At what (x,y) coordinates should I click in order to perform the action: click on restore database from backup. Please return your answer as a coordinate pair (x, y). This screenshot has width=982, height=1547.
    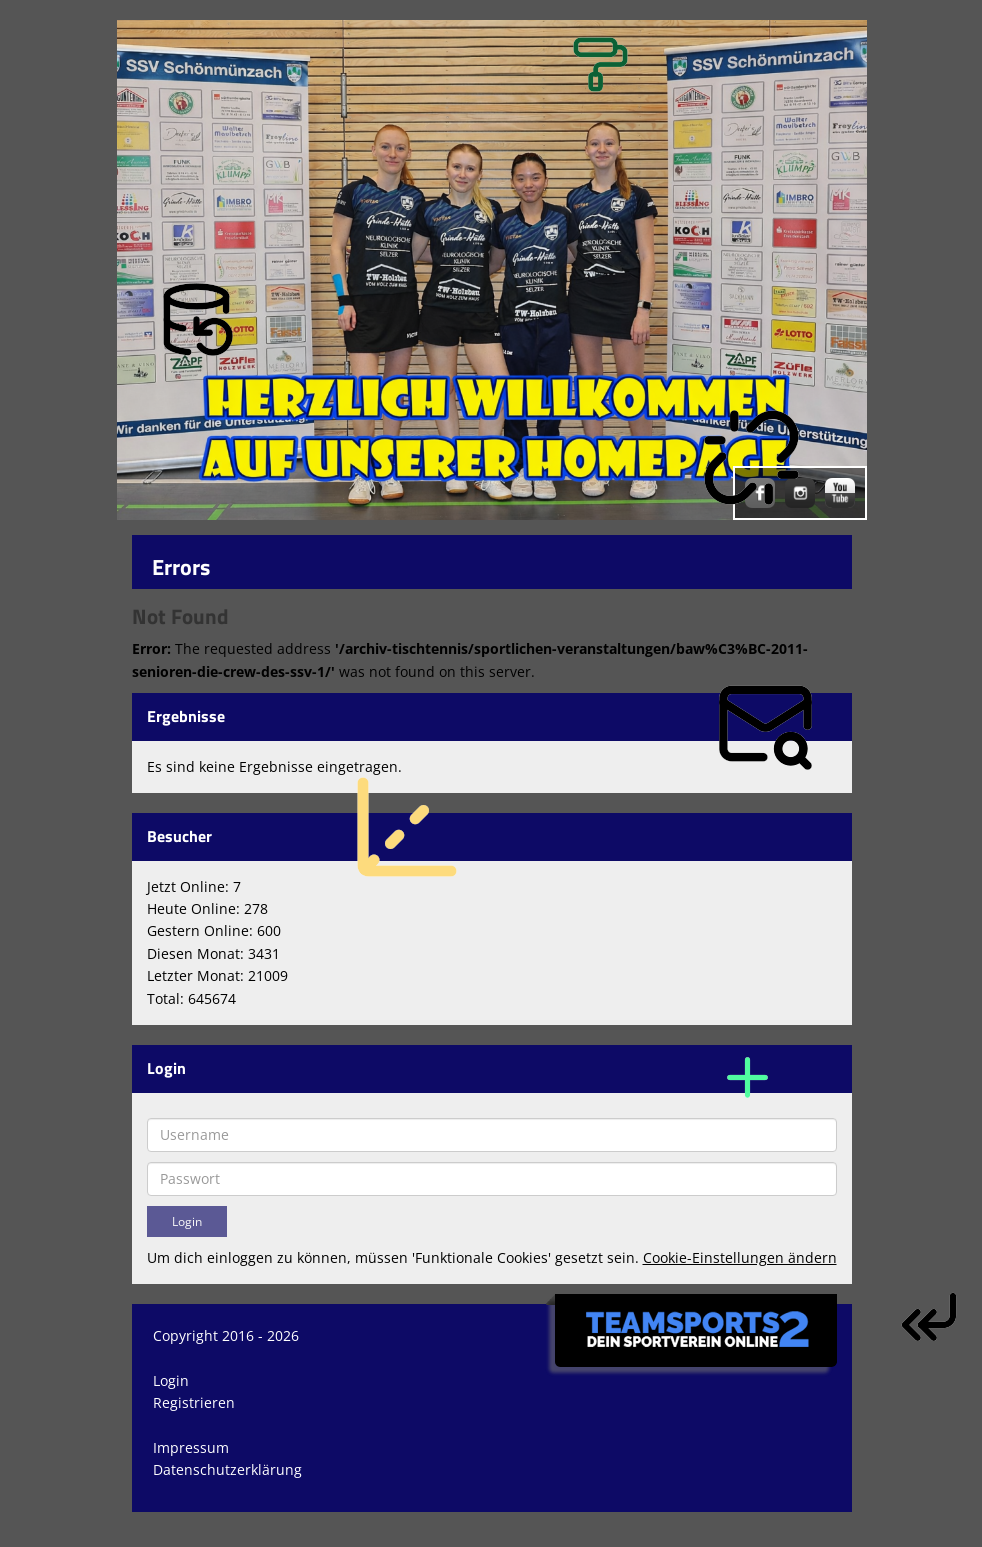
    Looking at the image, I should click on (196, 319).